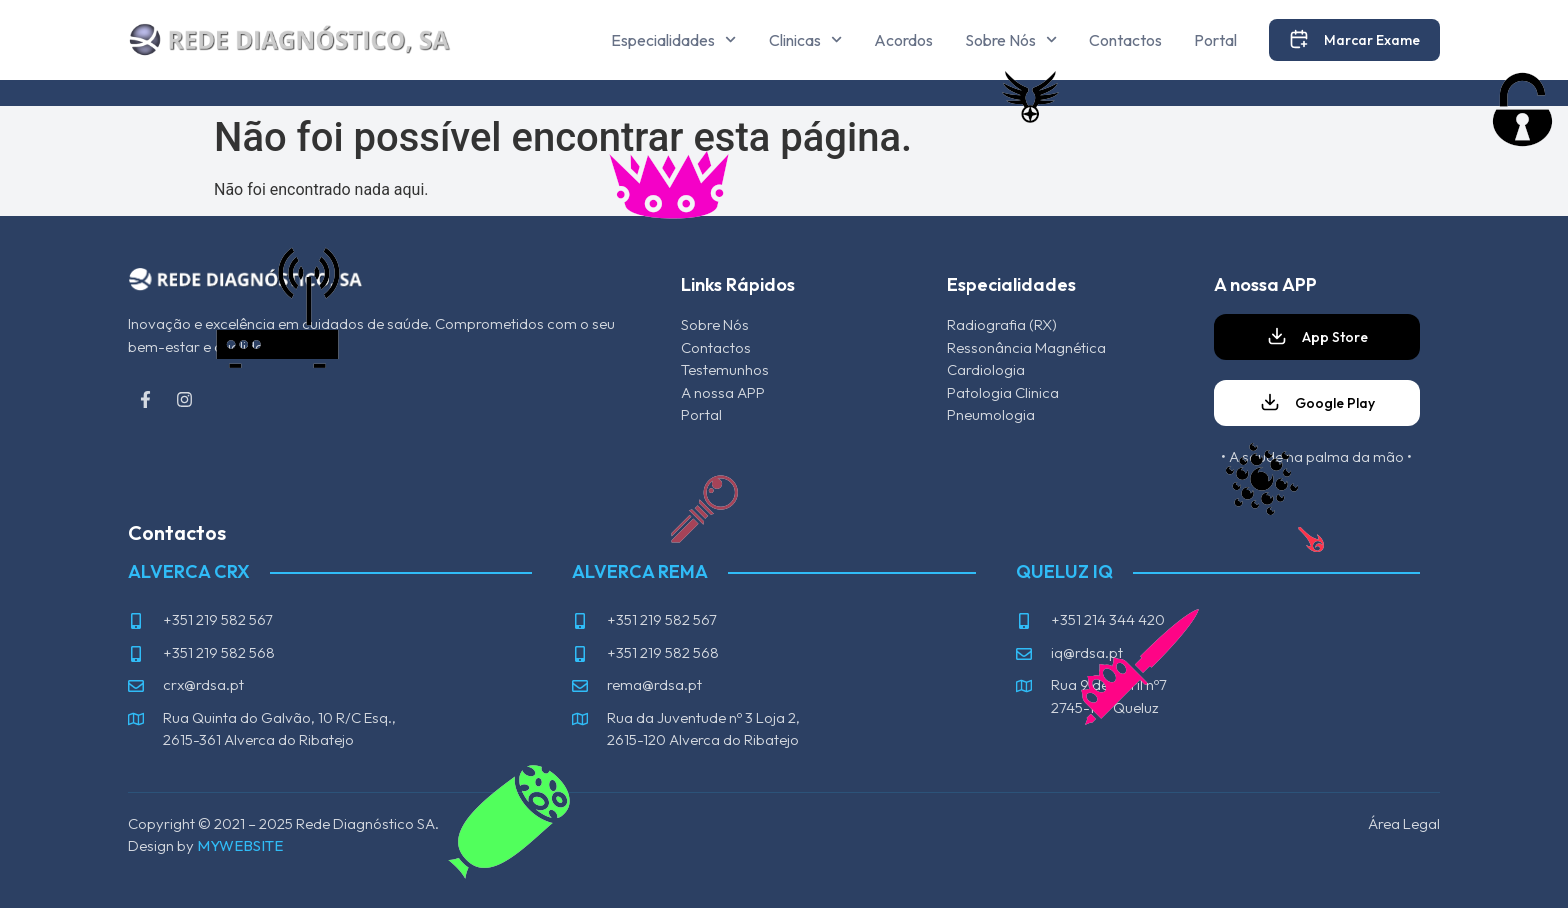 The width and height of the screenshot is (1568, 908). What do you see at coordinates (509, 822) in the screenshot?
I see `browse sausage or deli meat options` at bounding box center [509, 822].